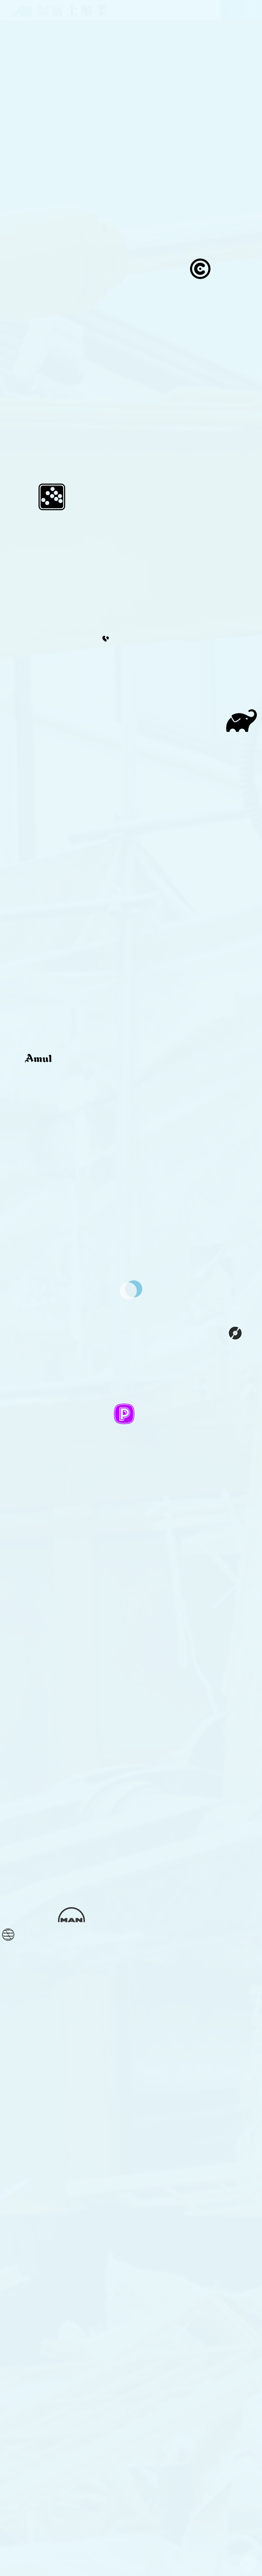 The width and height of the screenshot is (262, 2576). Describe the element at coordinates (200, 269) in the screenshot. I see `open the Continente app or website` at that location.